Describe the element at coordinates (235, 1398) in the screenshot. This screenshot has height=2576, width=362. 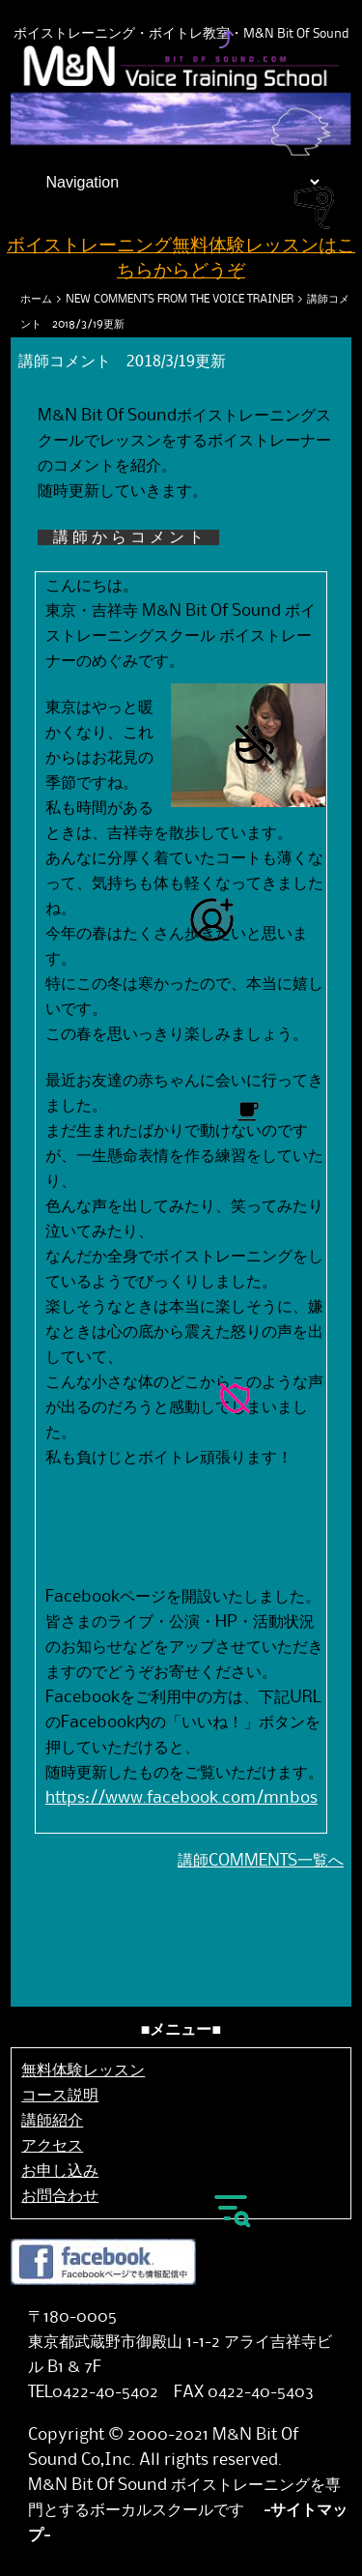
I see `disable security protection` at that location.